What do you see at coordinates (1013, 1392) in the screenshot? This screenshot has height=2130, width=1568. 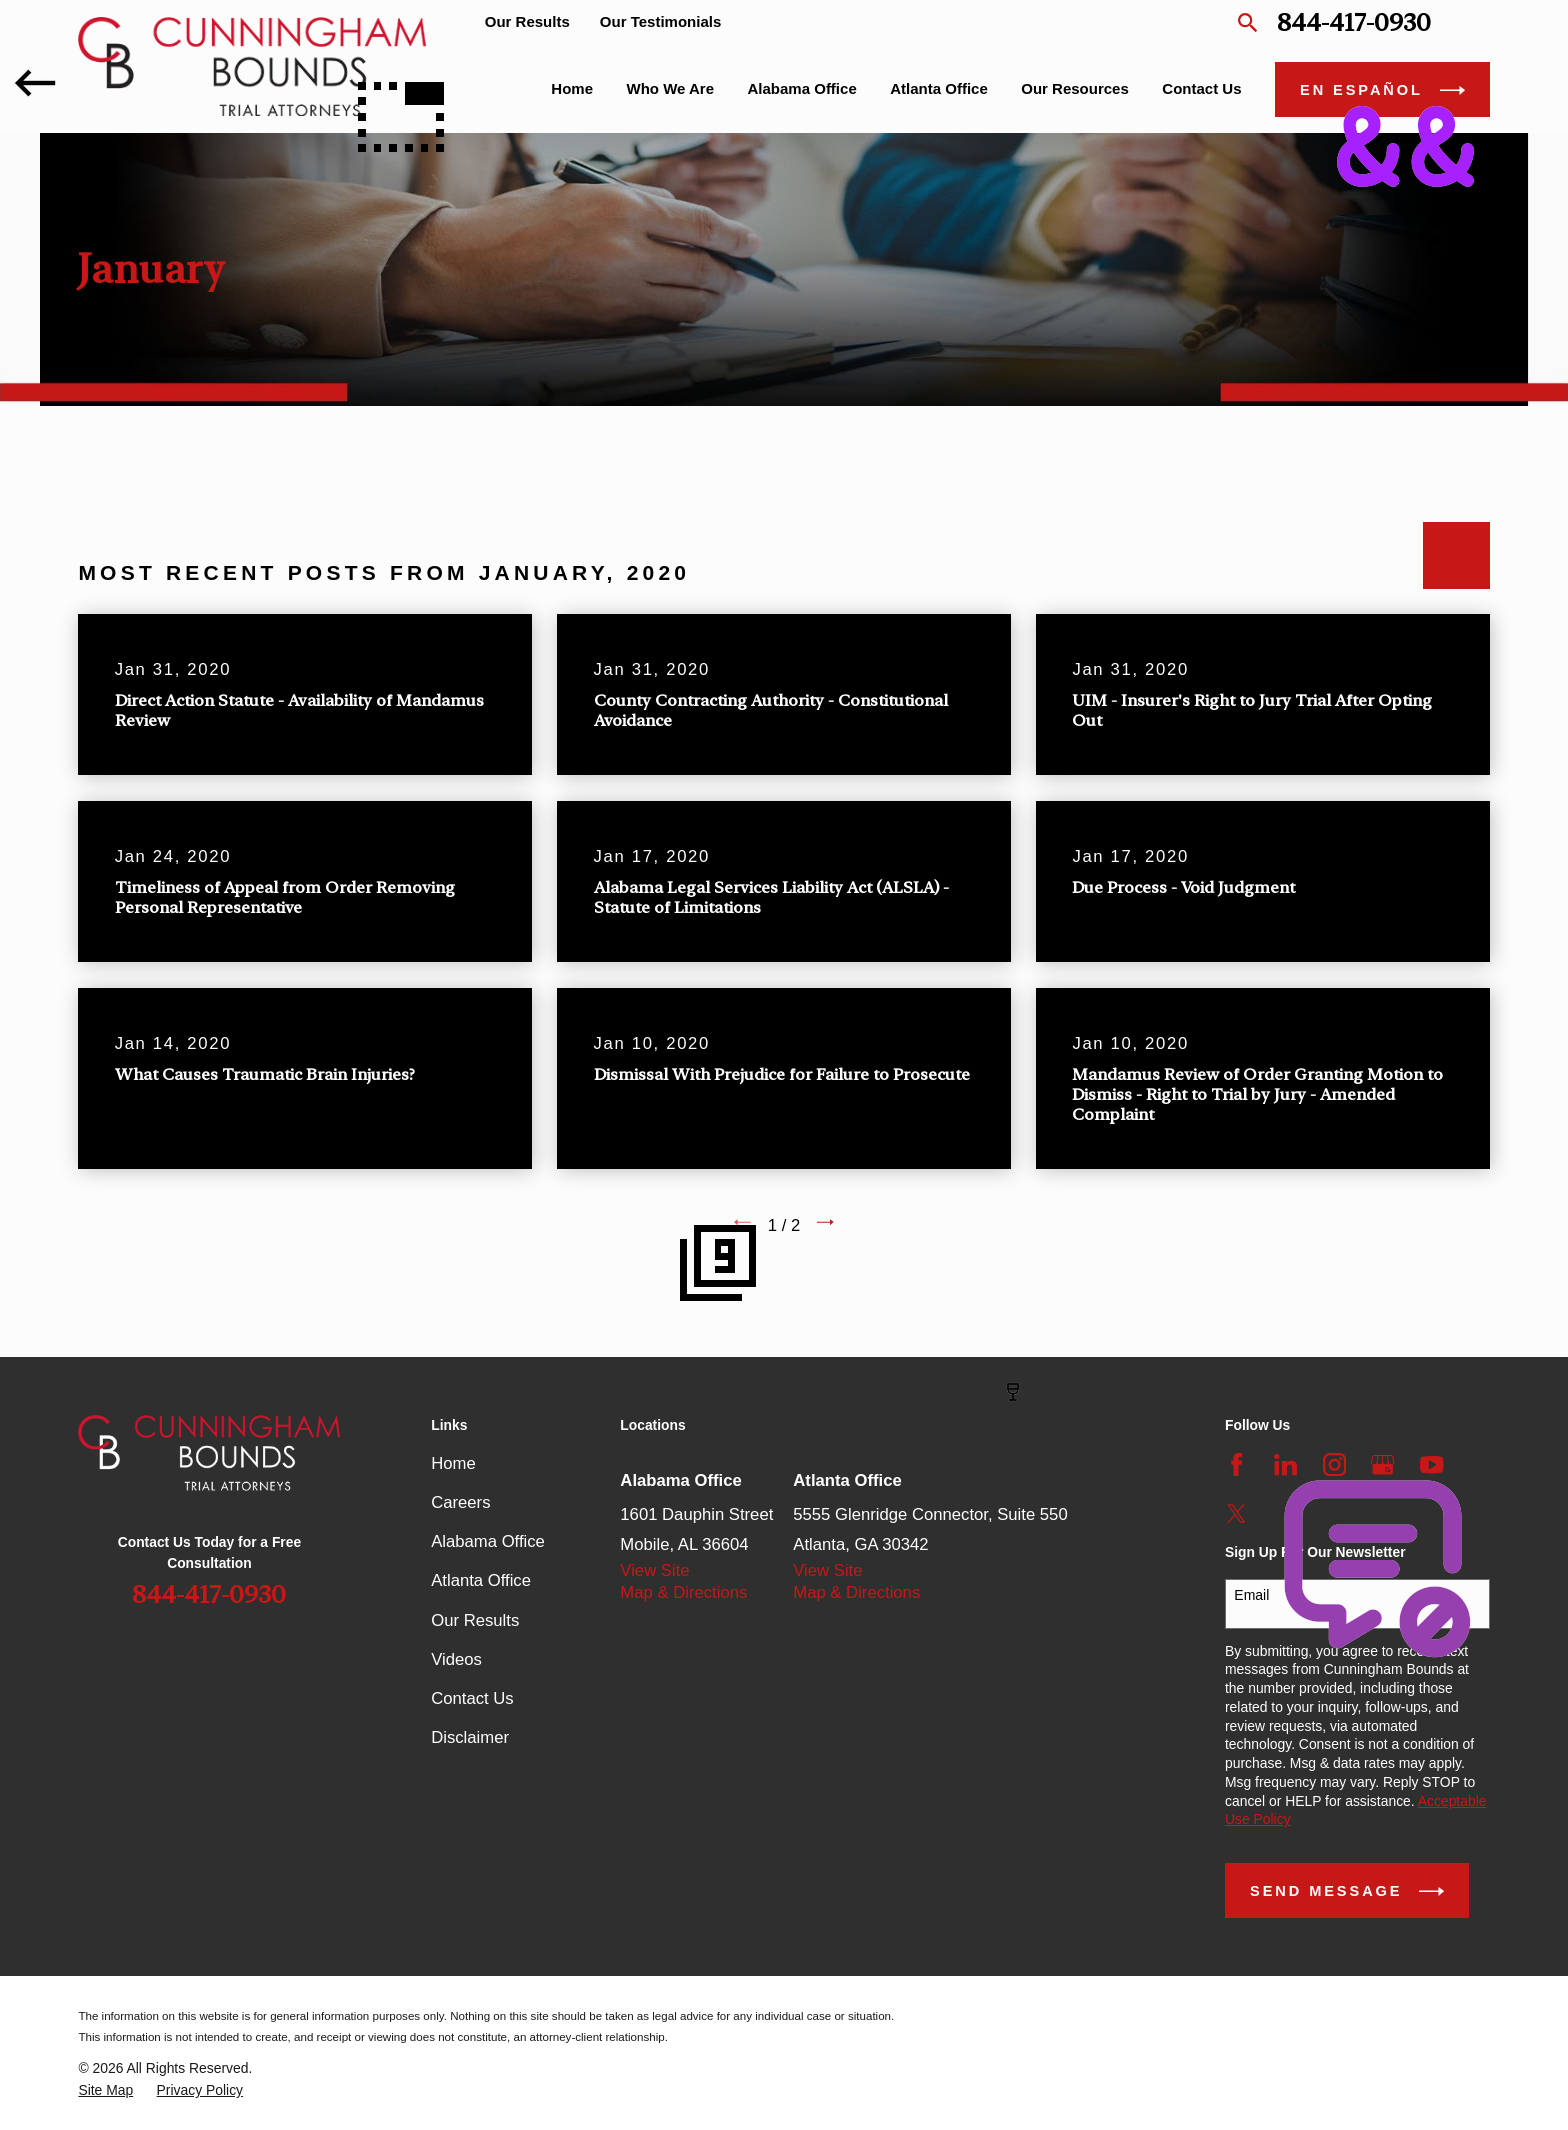 I see `find nearby wine bars or restaurants` at bounding box center [1013, 1392].